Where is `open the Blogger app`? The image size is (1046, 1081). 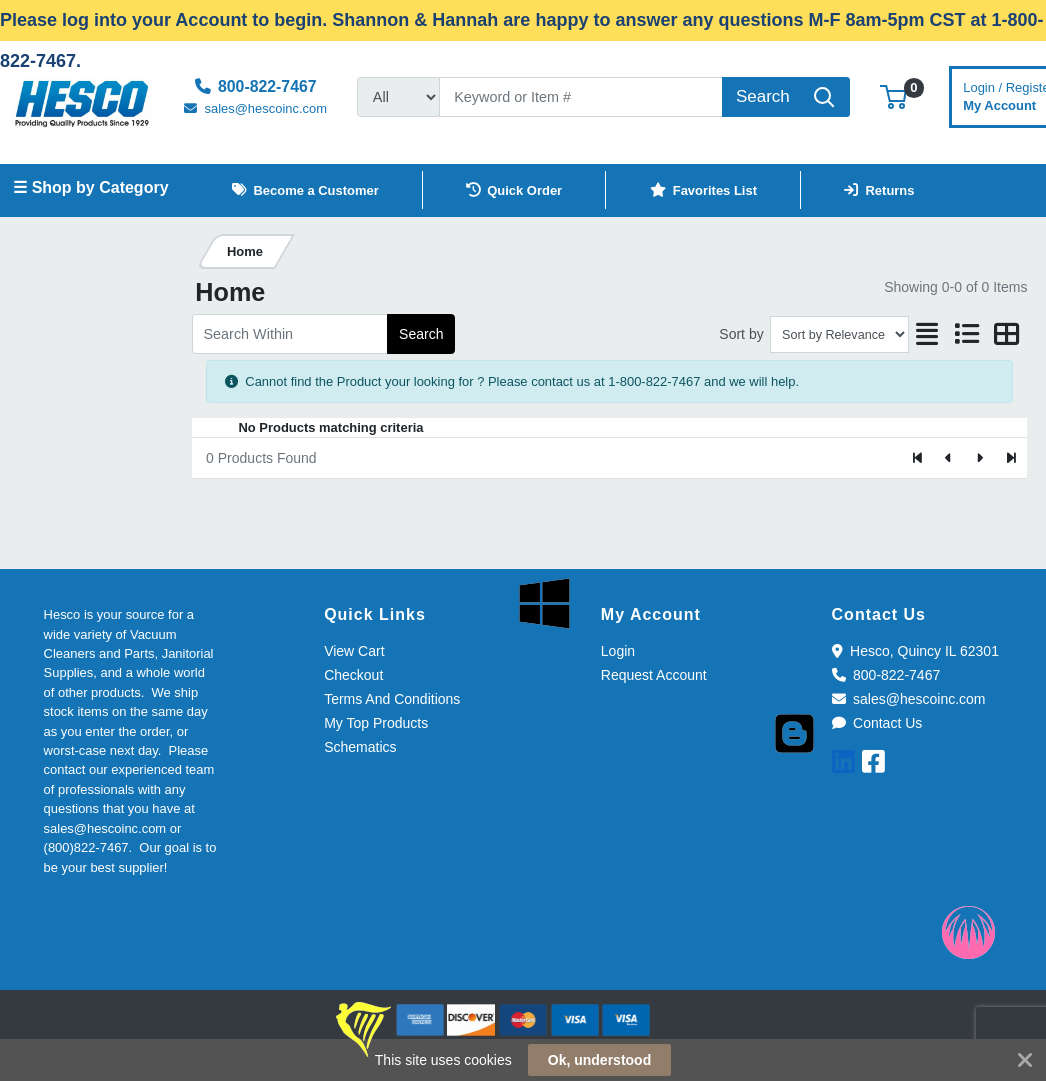
open the Blogger app is located at coordinates (794, 733).